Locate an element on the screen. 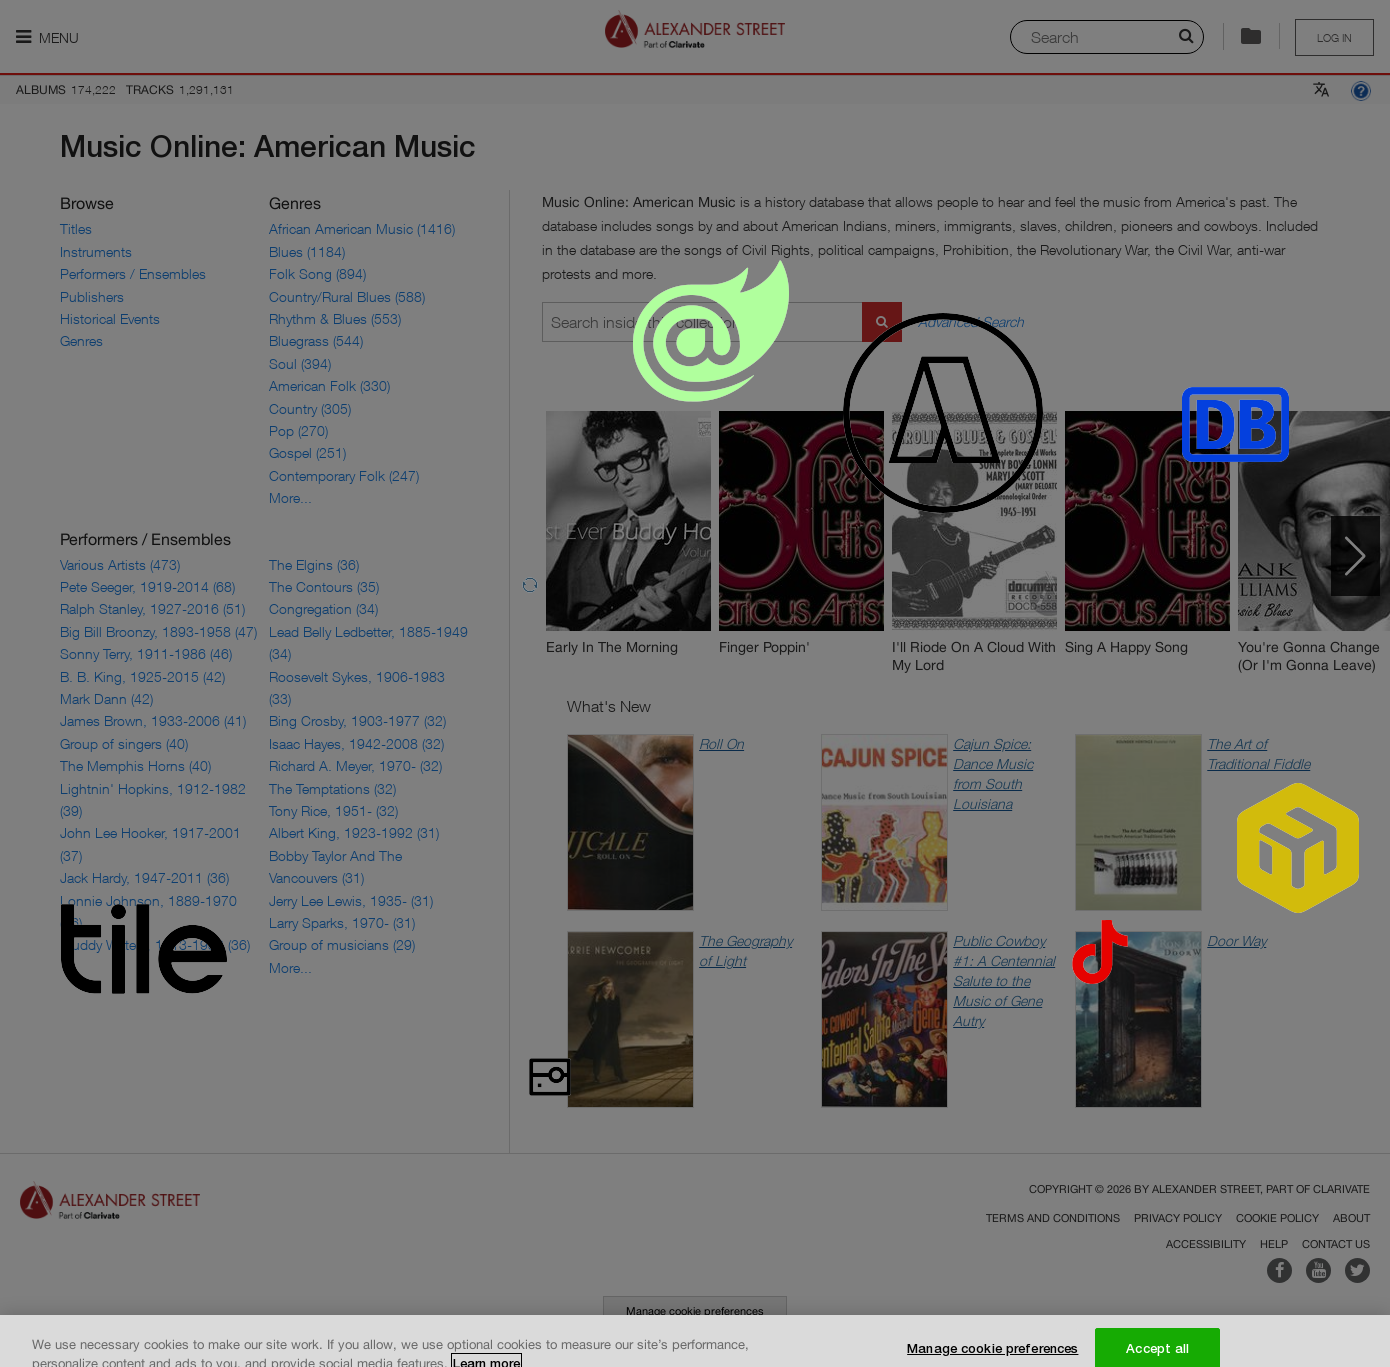 The height and width of the screenshot is (1367, 1390). open the Tile app to locate your items is located at coordinates (144, 949).